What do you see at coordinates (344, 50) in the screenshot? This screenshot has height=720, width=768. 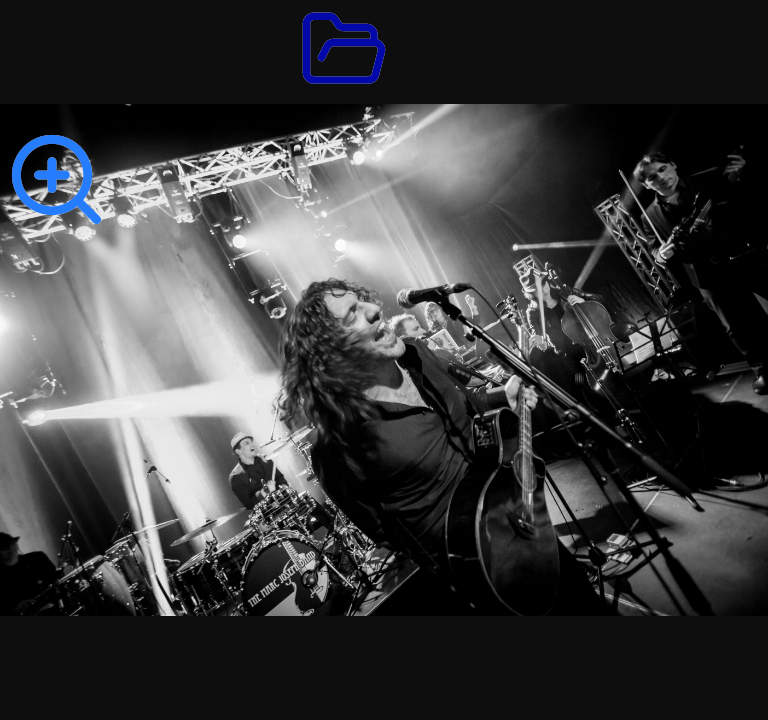 I see `open folder to view contents` at bounding box center [344, 50].